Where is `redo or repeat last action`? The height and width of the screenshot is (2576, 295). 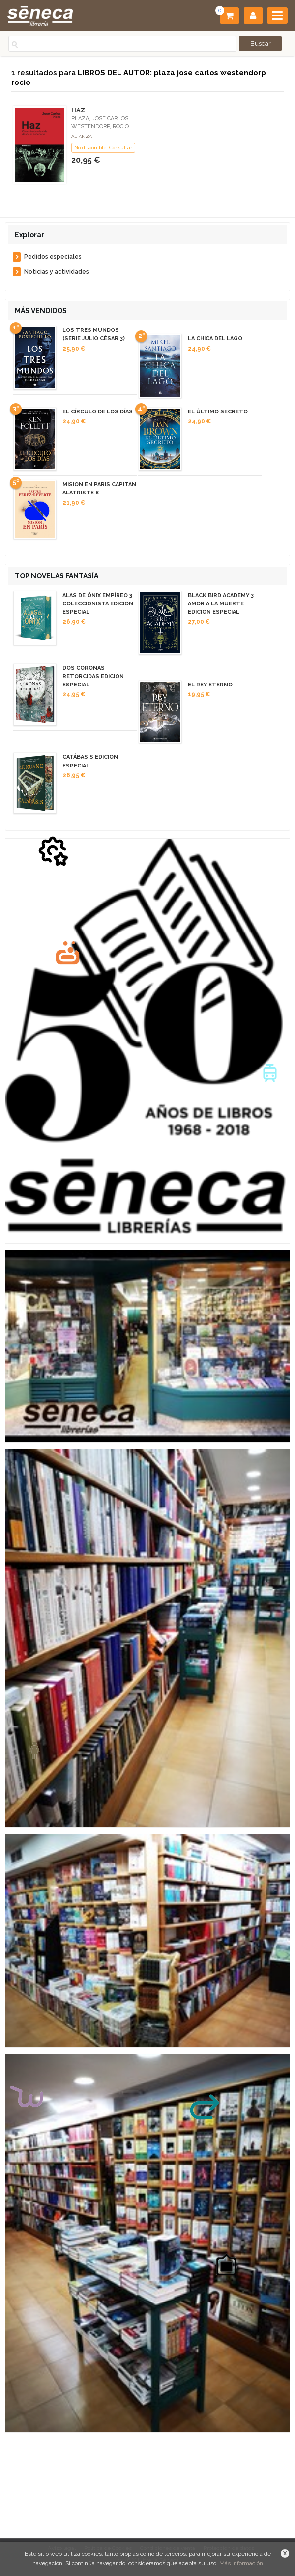
redo or repeat last action is located at coordinates (205, 2108).